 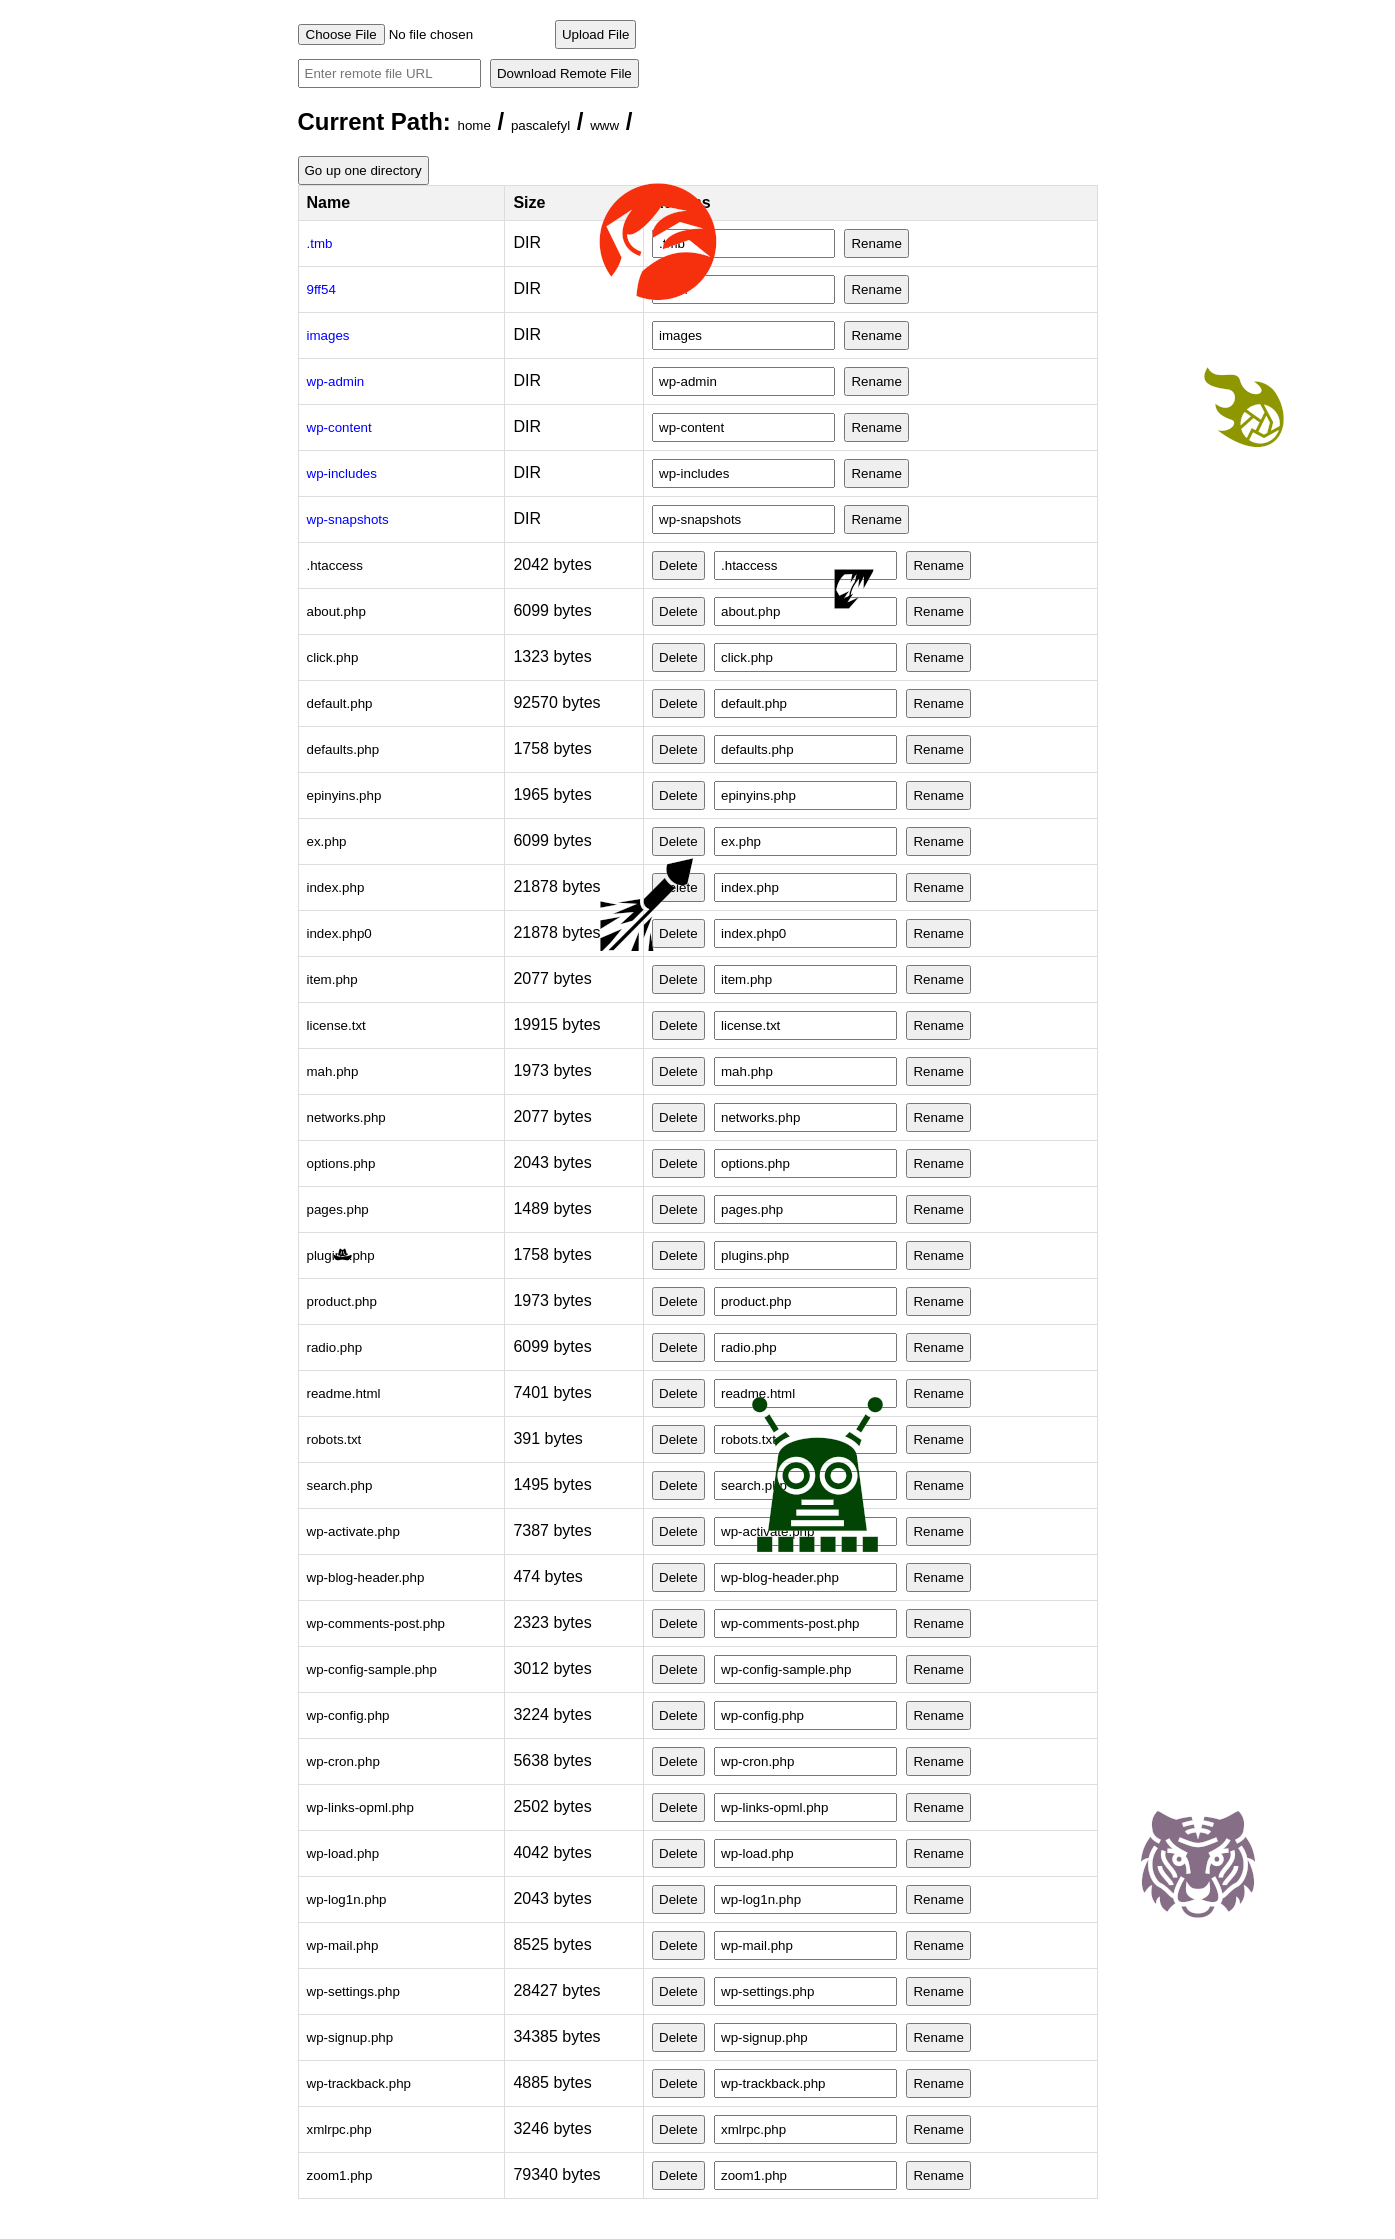 What do you see at coordinates (342, 1254) in the screenshot?
I see `select cowboy or western theme` at bounding box center [342, 1254].